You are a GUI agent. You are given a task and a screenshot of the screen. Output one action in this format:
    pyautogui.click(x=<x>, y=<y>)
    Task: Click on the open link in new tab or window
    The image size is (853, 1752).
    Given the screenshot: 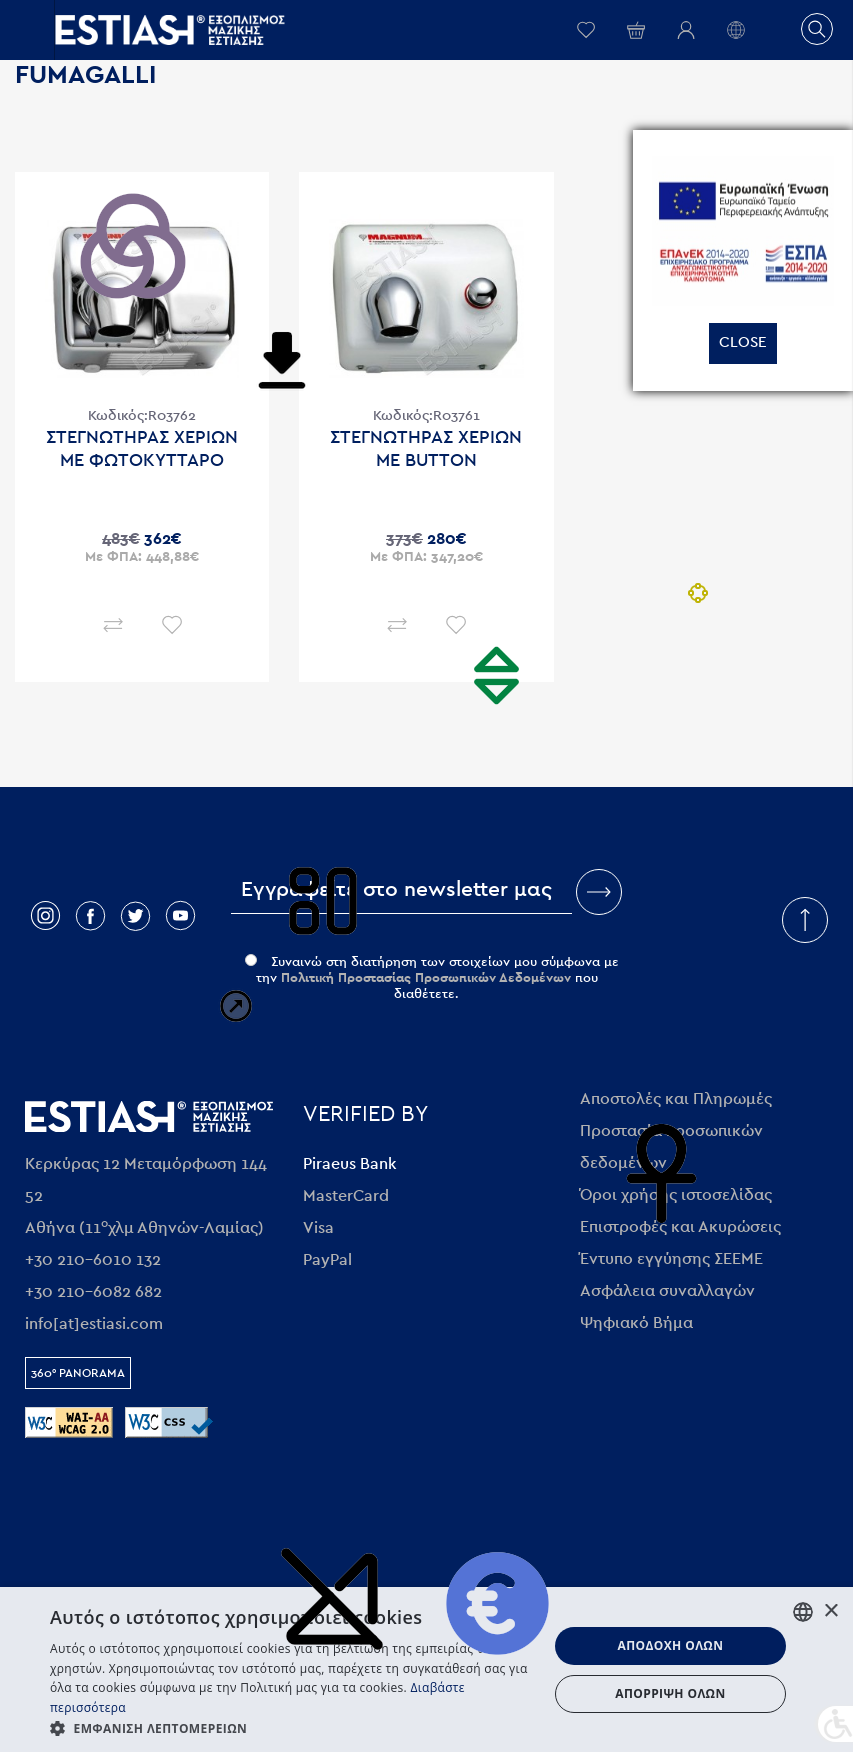 What is the action you would take?
    pyautogui.click(x=236, y=1006)
    